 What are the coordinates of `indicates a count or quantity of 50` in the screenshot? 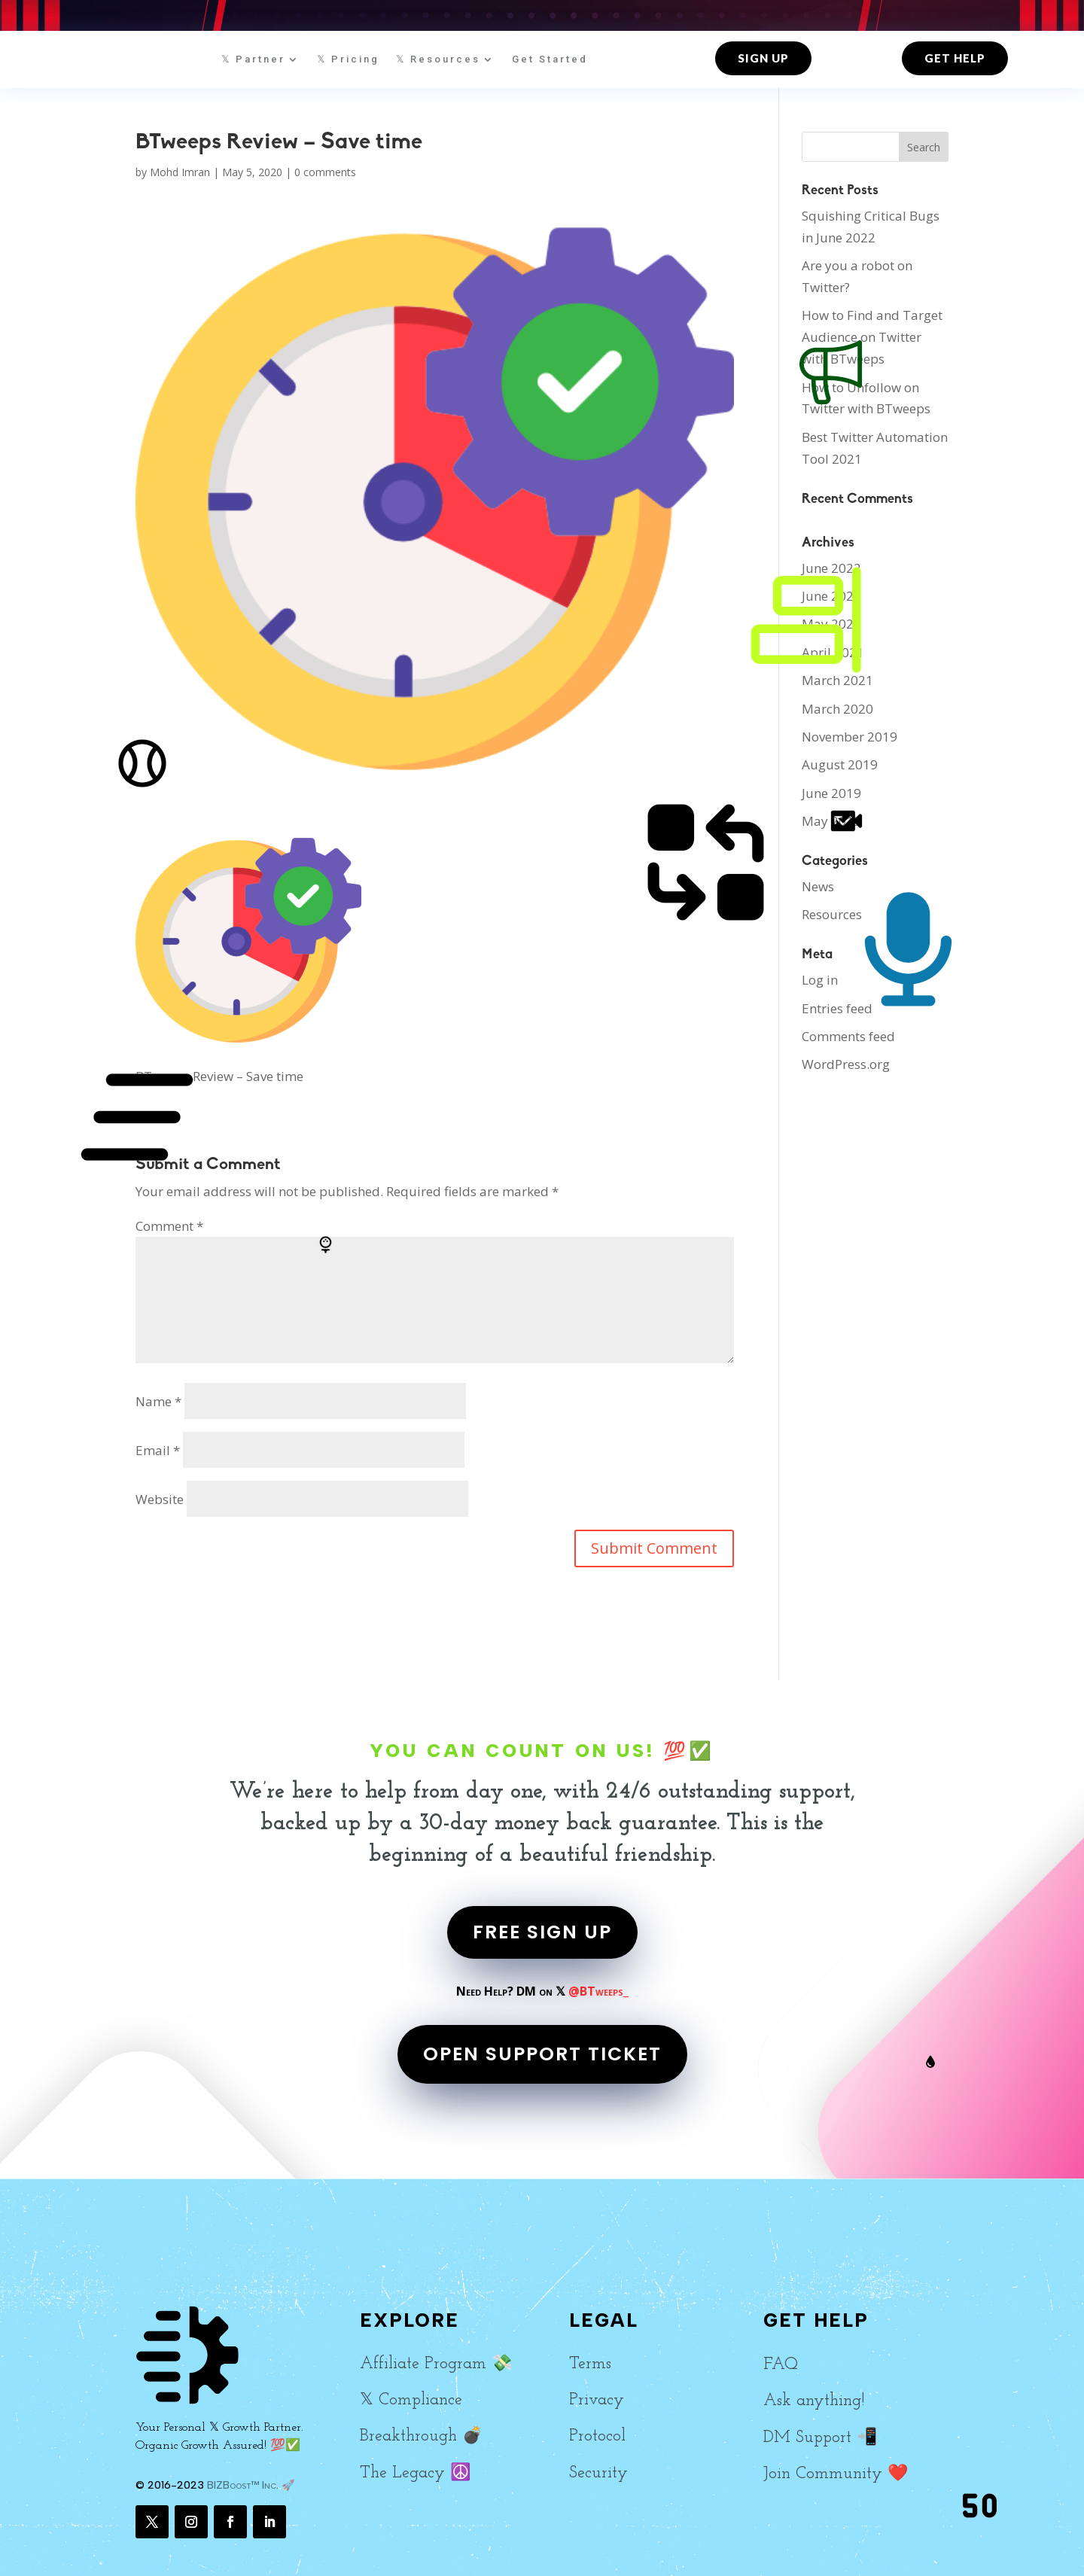 It's located at (979, 2505).